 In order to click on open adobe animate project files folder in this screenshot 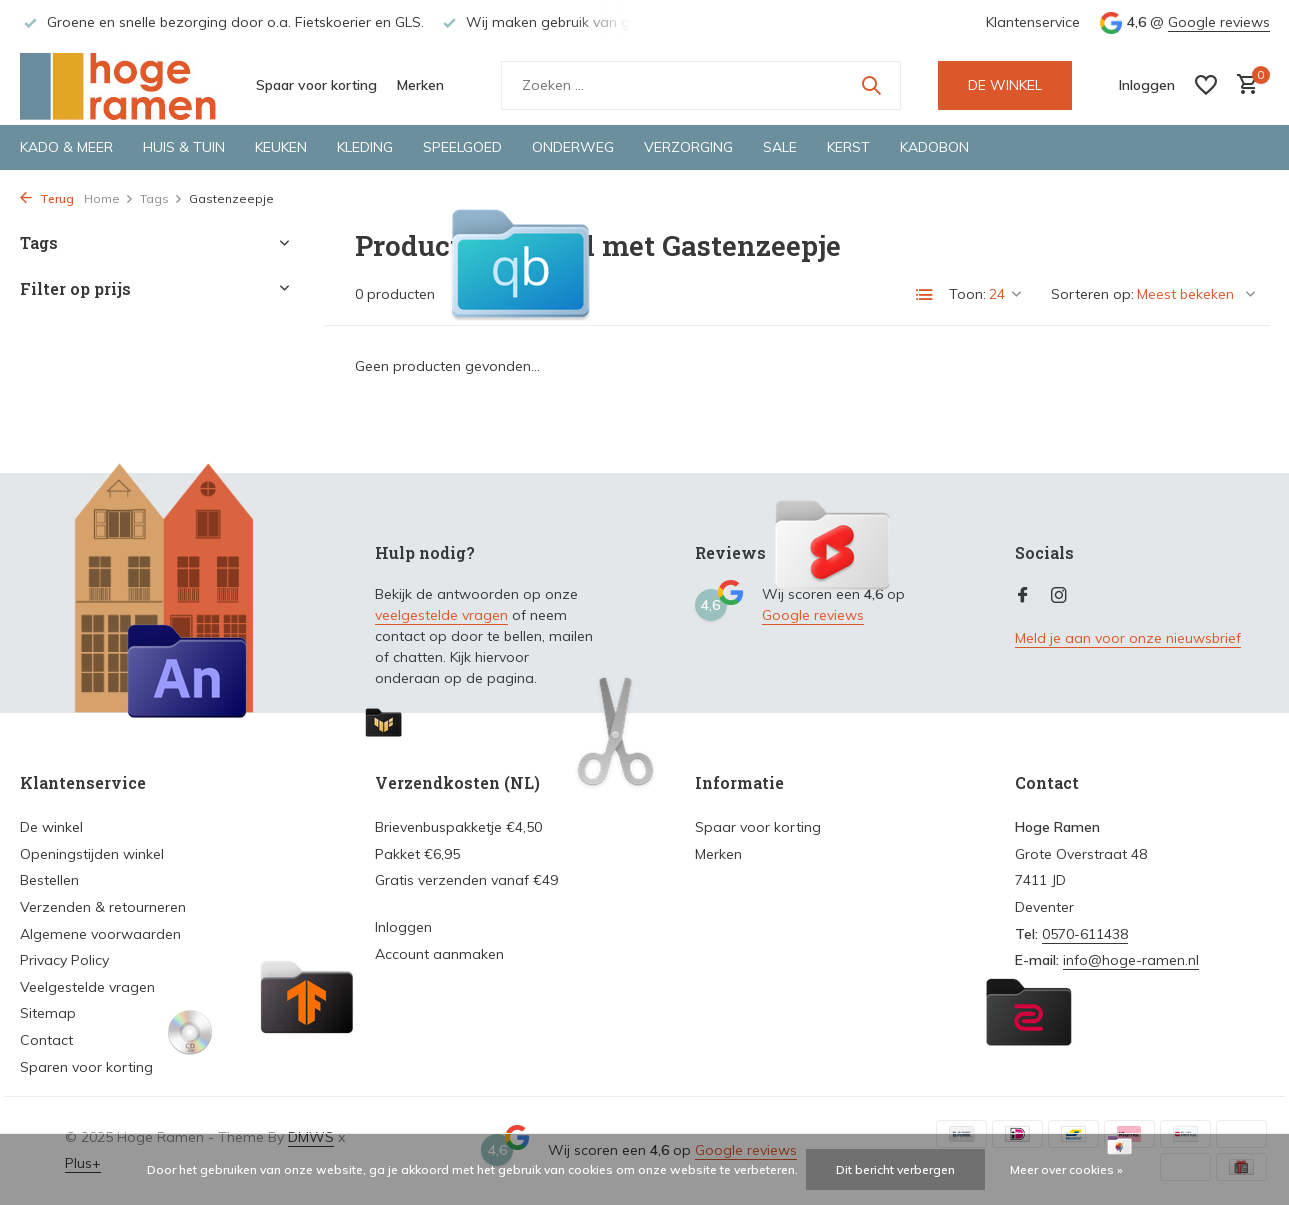, I will do `click(186, 674)`.